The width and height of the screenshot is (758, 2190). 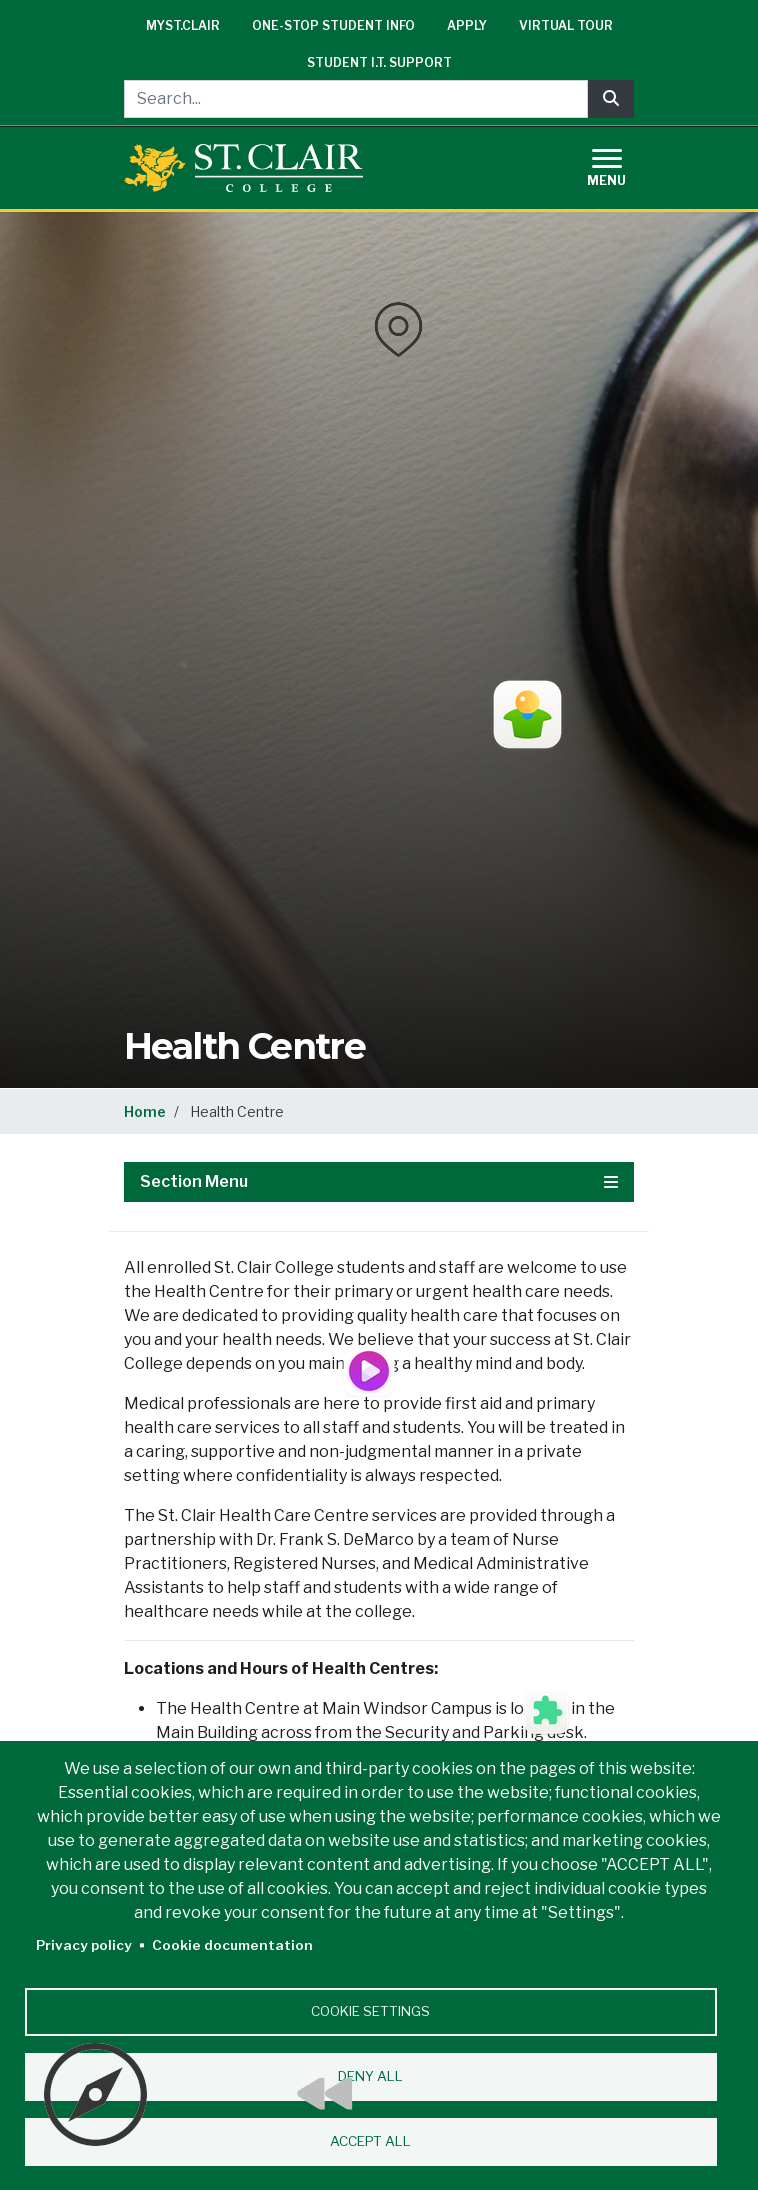 What do you see at coordinates (95, 2094) in the screenshot?
I see `open the default web browser` at bounding box center [95, 2094].